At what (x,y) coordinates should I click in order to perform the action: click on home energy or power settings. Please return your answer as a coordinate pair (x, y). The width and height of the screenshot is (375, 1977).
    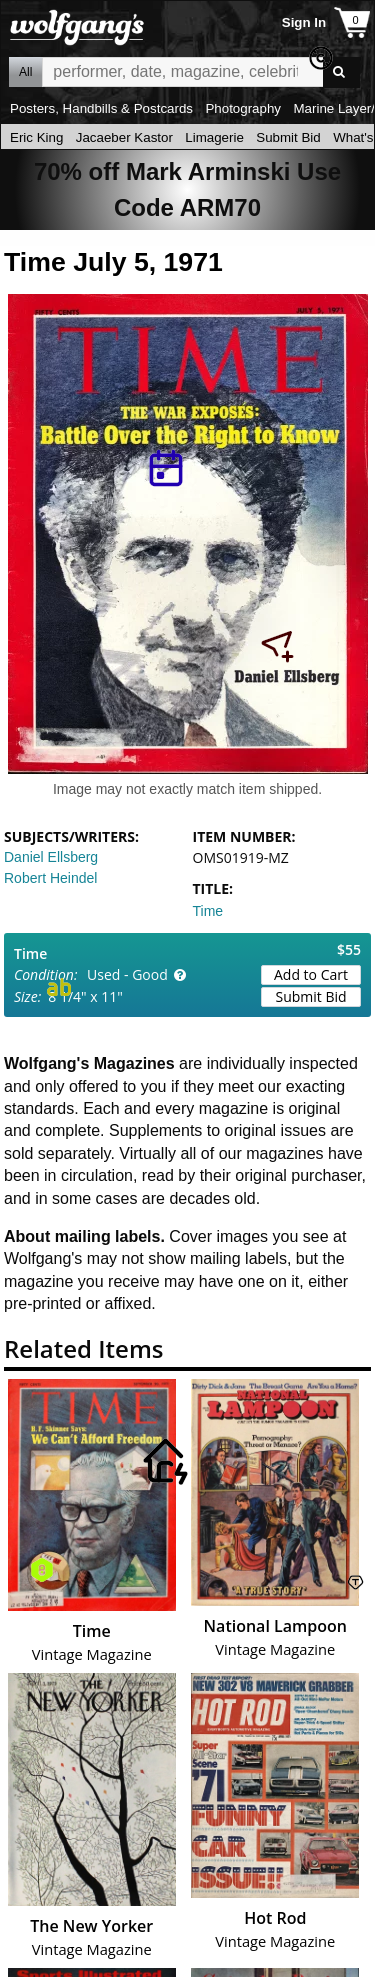
    Looking at the image, I should click on (165, 1460).